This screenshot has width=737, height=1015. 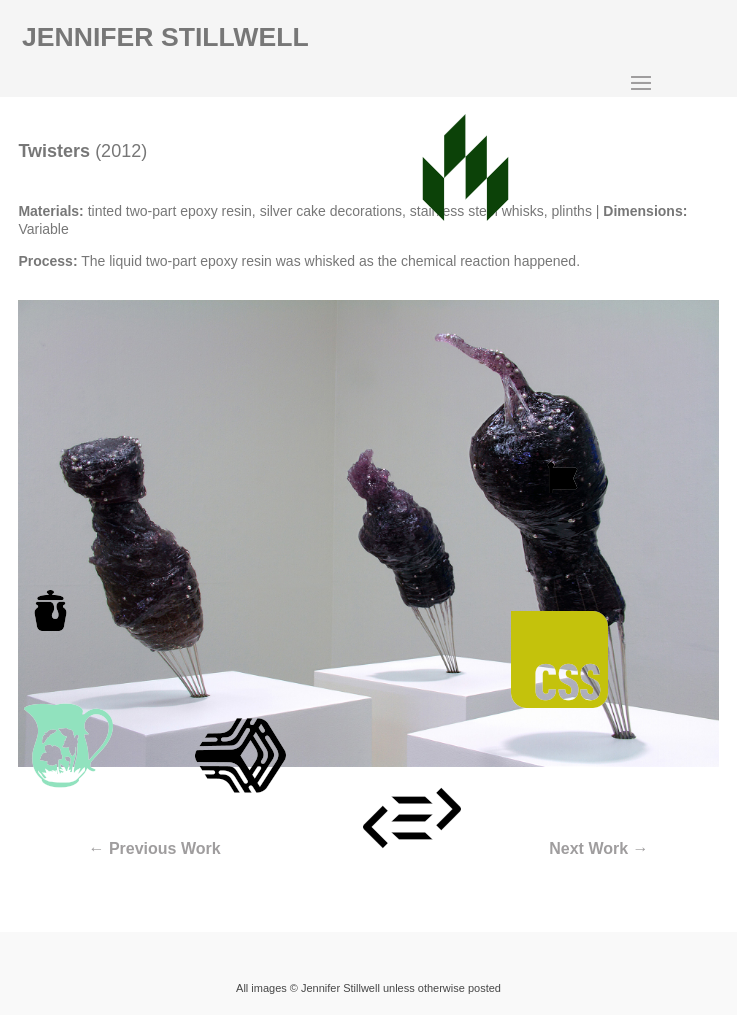 I want to click on font awesome brand logo, so click(x=562, y=477).